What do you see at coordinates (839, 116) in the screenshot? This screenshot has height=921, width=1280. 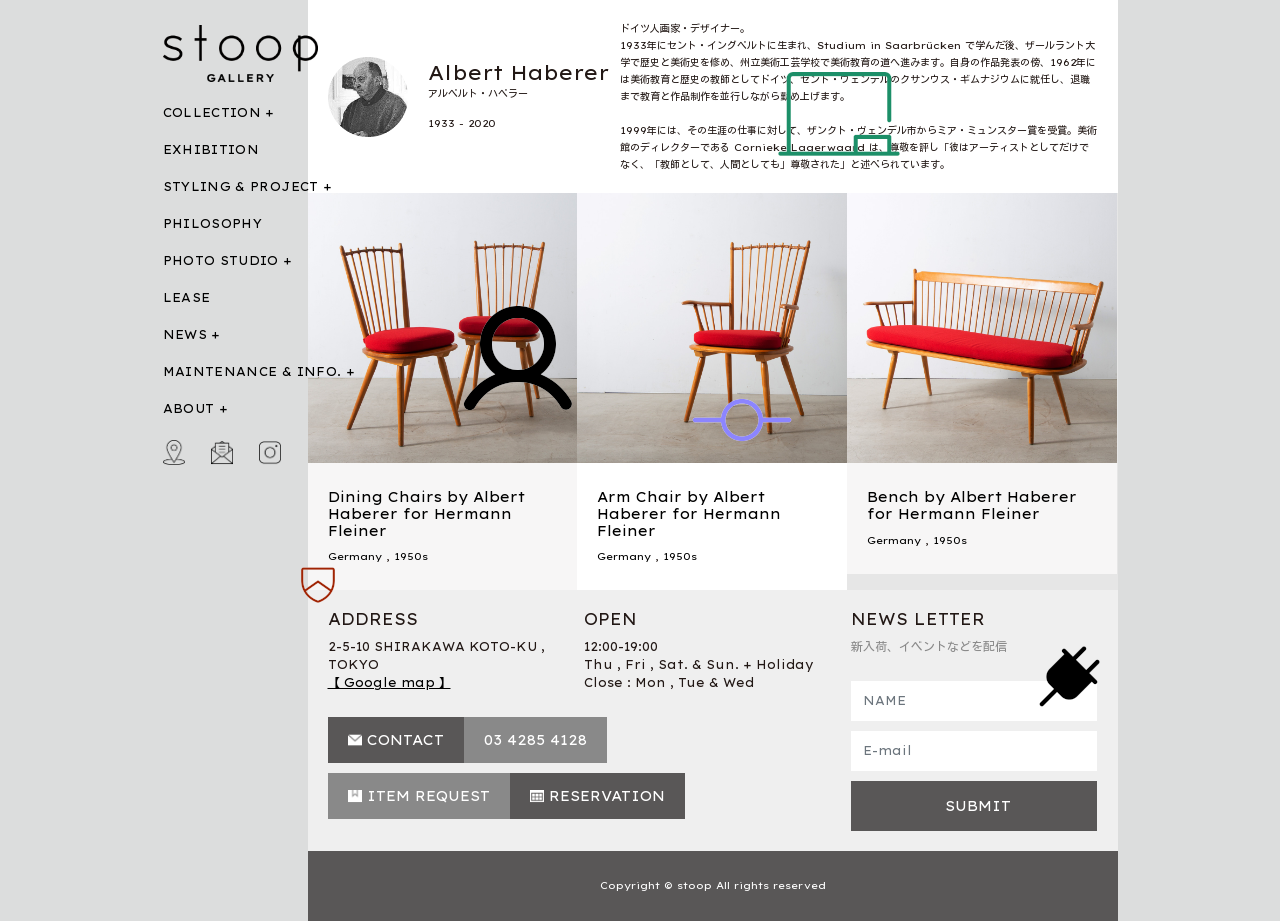 I see `access whiteboard or presentation mode` at bounding box center [839, 116].